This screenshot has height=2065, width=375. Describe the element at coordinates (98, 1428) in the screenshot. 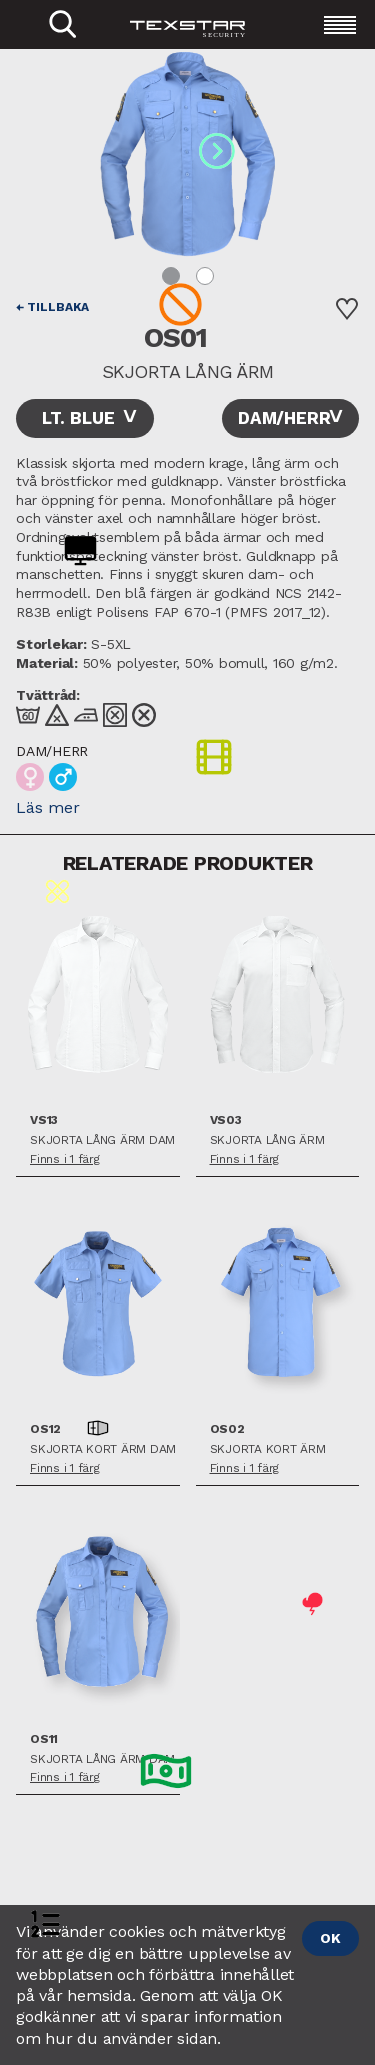

I see `view shipping or freight details` at that location.